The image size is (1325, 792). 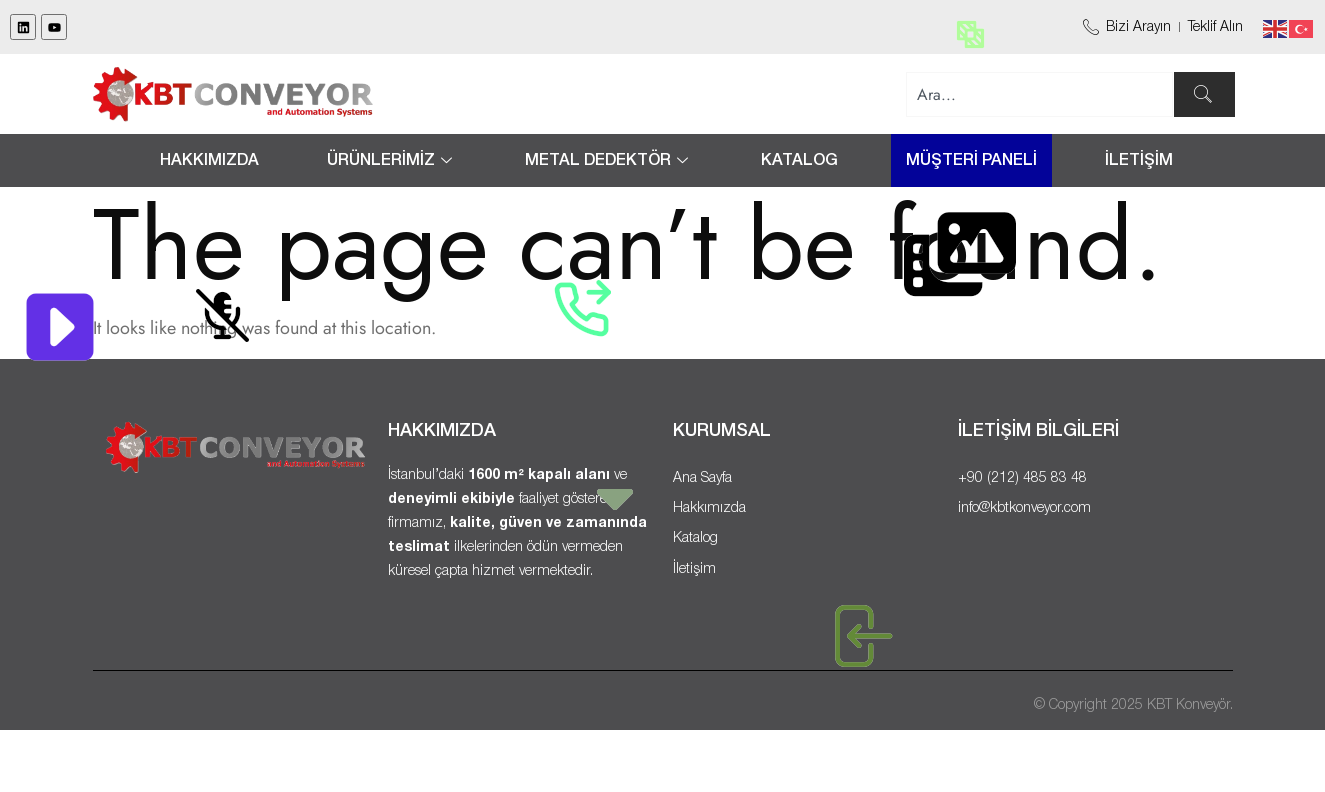 I want to click on forward an incoming call, so click(x=581, y=309).